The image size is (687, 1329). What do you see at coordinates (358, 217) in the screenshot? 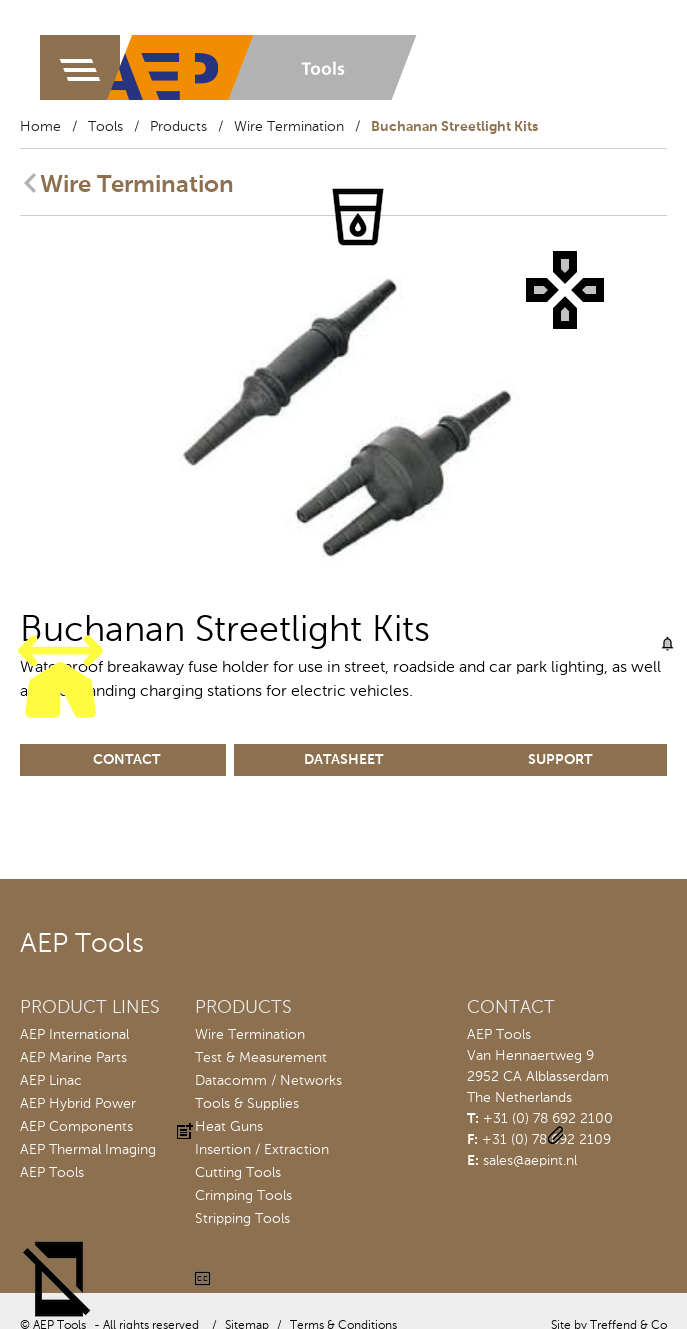
I see `find nearby drink or beverage locations` at bounding box center [358, 217].